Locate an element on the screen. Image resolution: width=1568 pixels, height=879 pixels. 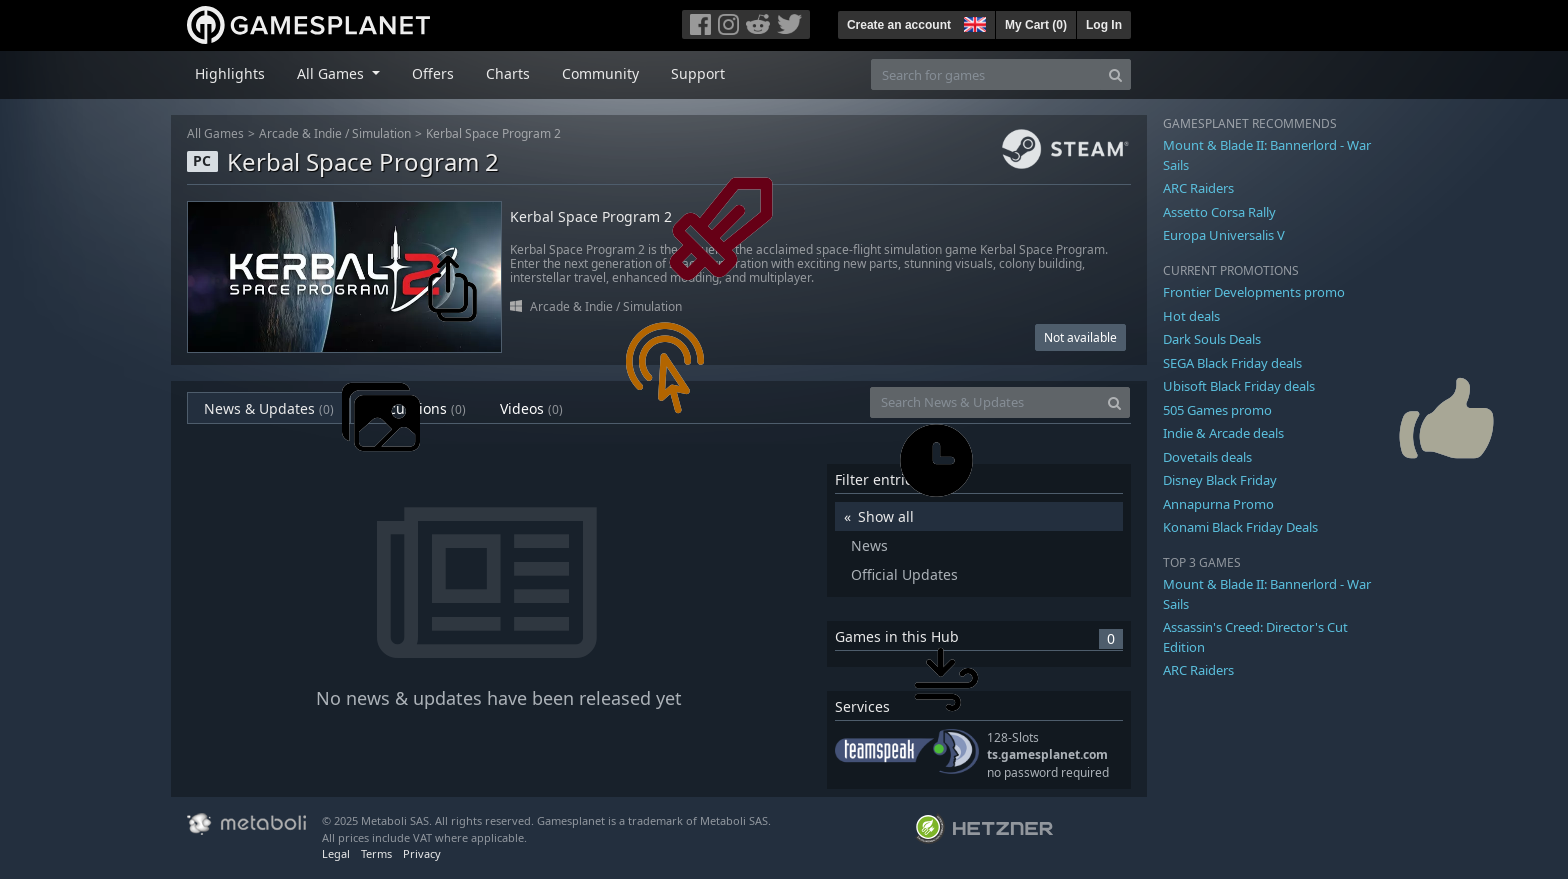
view current time is located at coordinates (936, 460).